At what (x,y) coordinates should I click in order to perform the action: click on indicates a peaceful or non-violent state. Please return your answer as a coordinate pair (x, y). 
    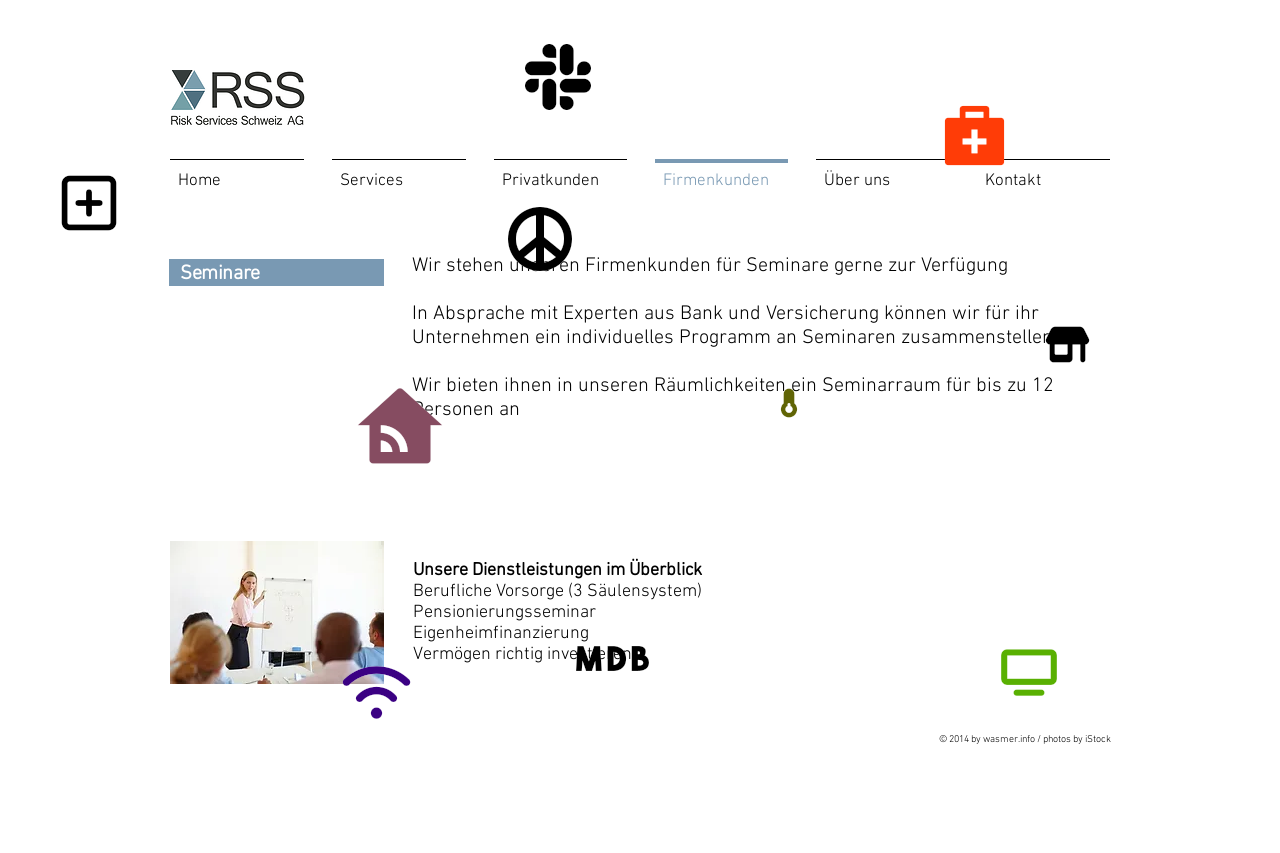
    Looking at the image, I should click on (540, 239).